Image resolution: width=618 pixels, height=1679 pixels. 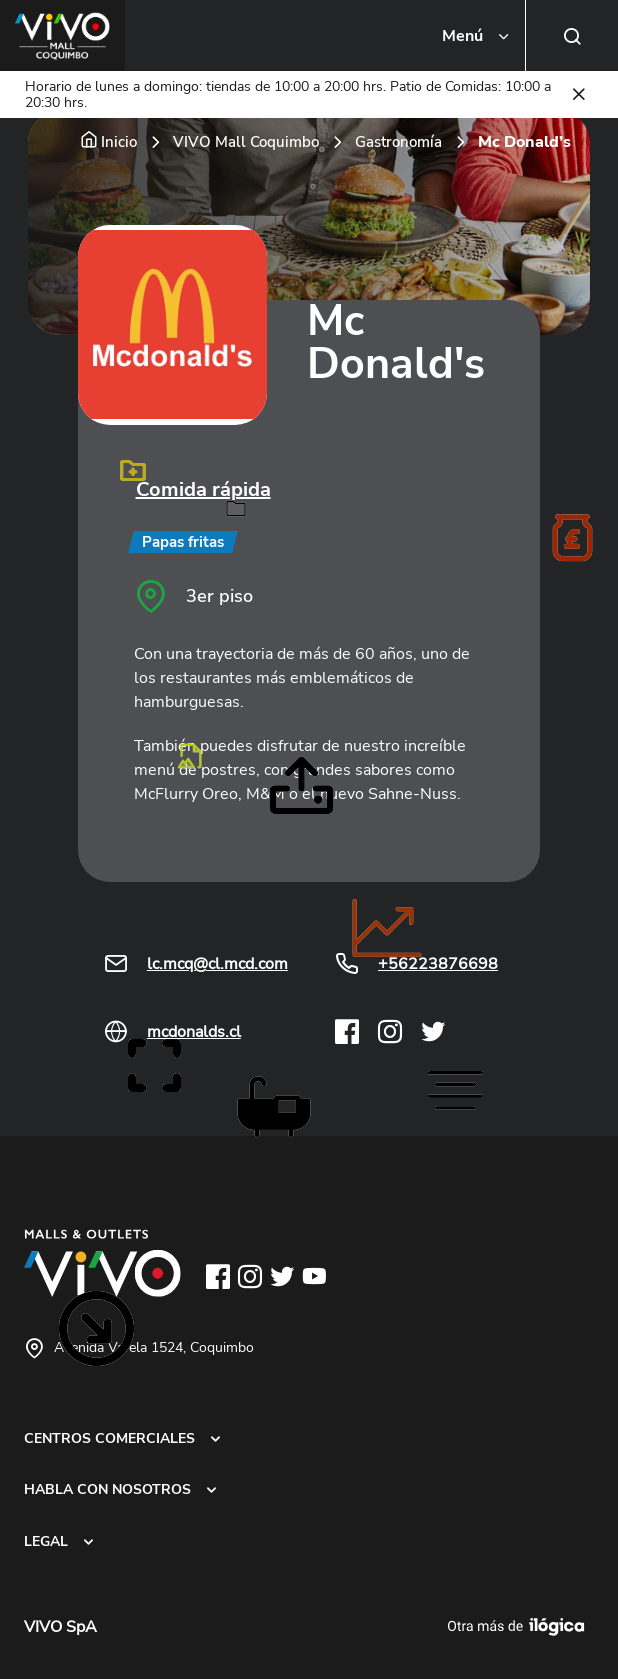 I want to click on access files and documents, so click(x=236, y=508).